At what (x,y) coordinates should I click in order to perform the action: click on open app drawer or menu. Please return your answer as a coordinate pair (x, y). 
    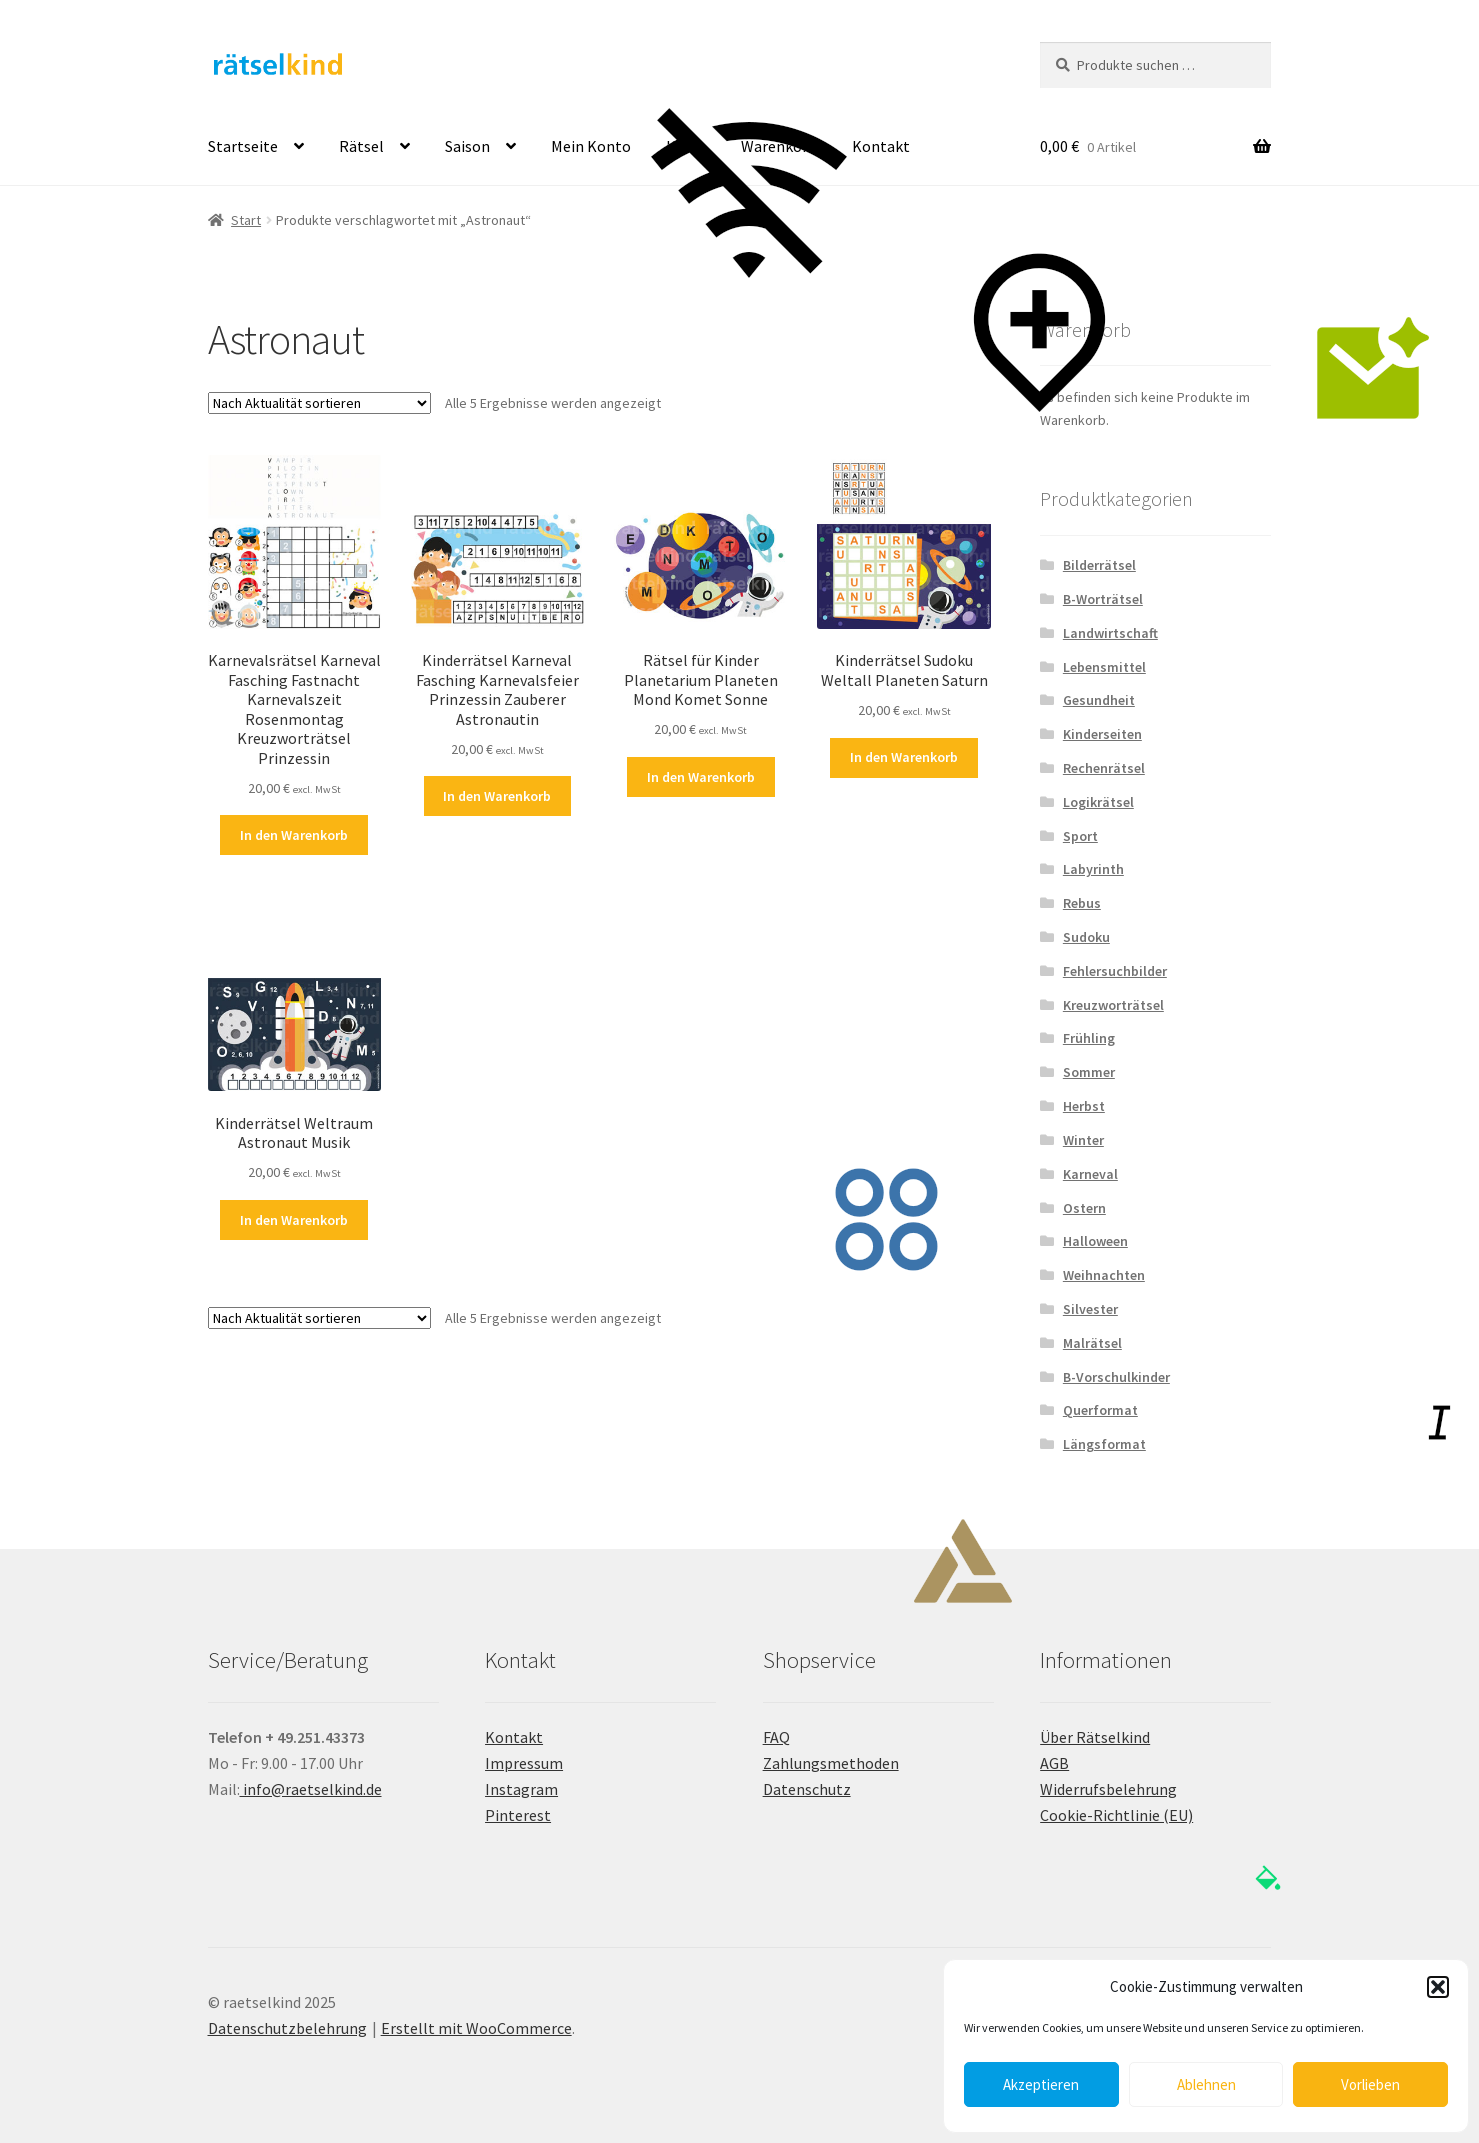
    Looking at the image, I should click on (886, 1219).